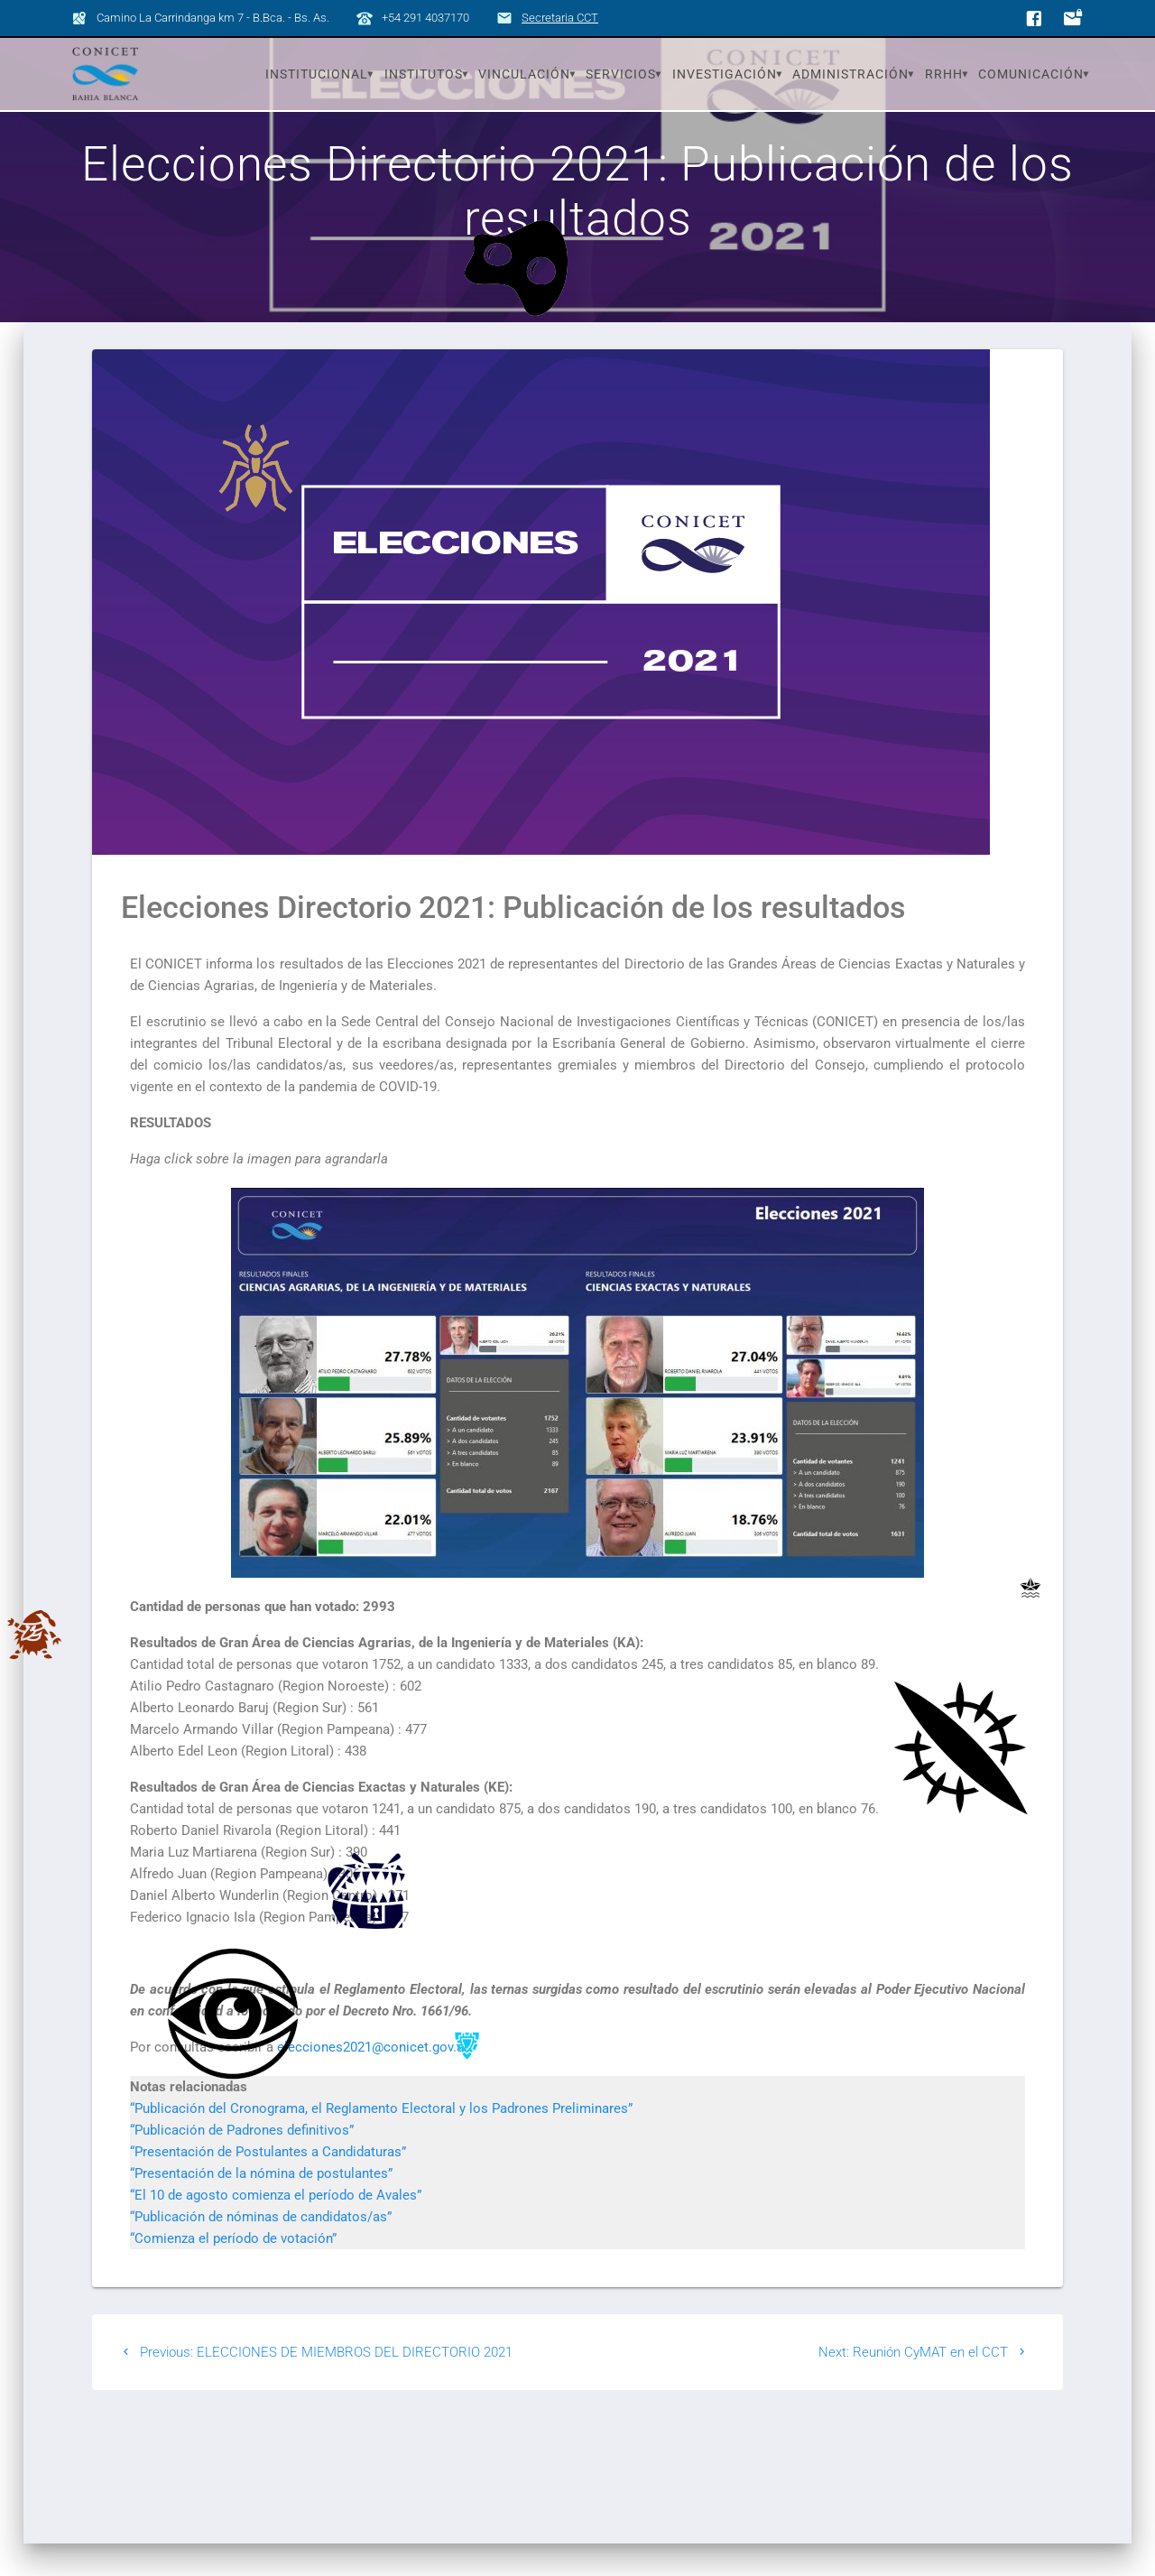 This screenshot has width=1155, height=2576. I want to click on a trapped or dangerous treasure chest in a game, so click(366, 1891).